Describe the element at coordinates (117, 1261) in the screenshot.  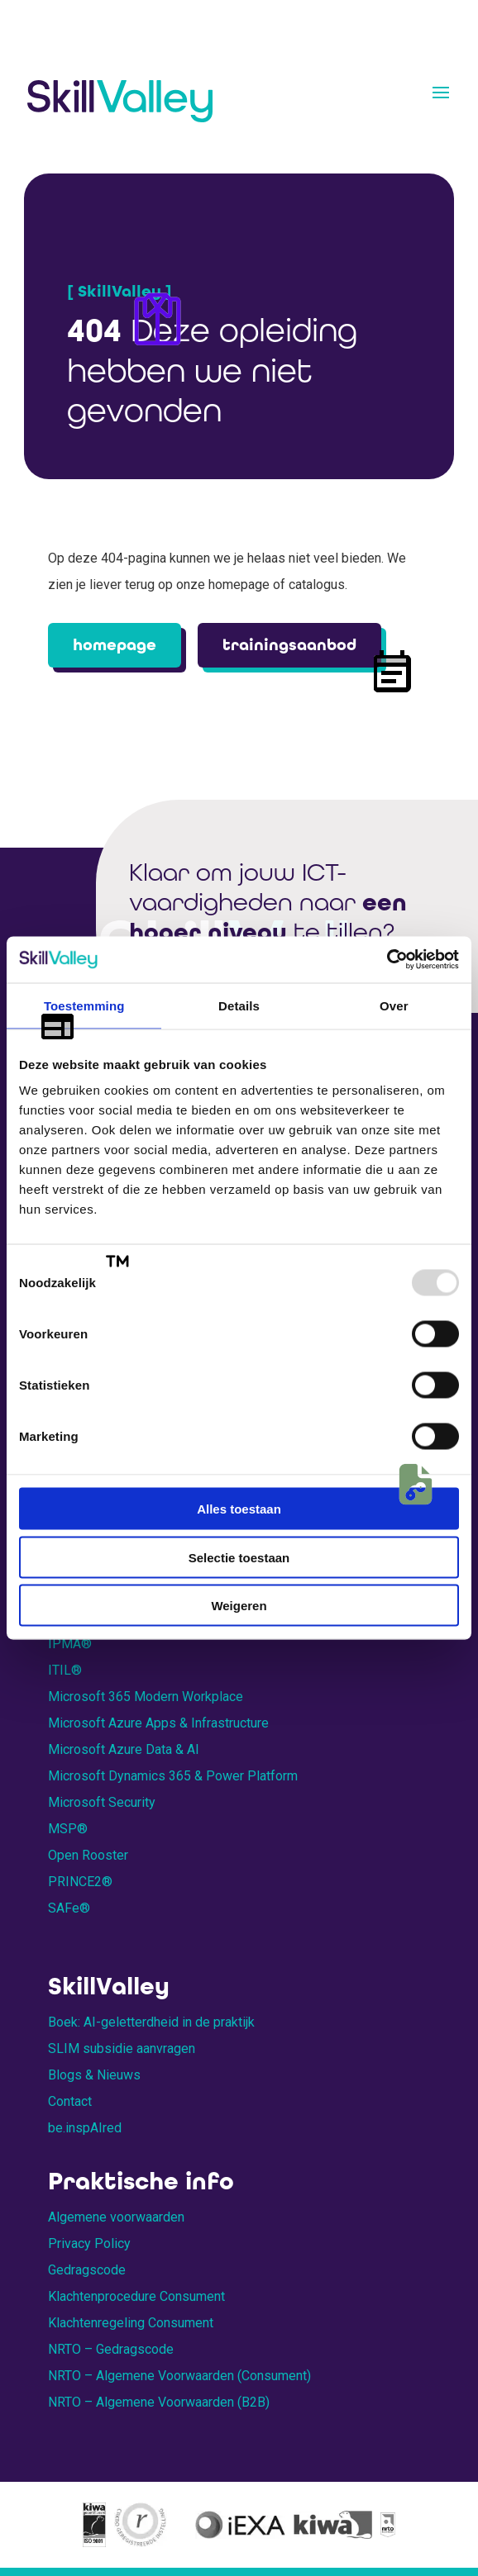
I see `indicates trademarked content or branding` at that location.